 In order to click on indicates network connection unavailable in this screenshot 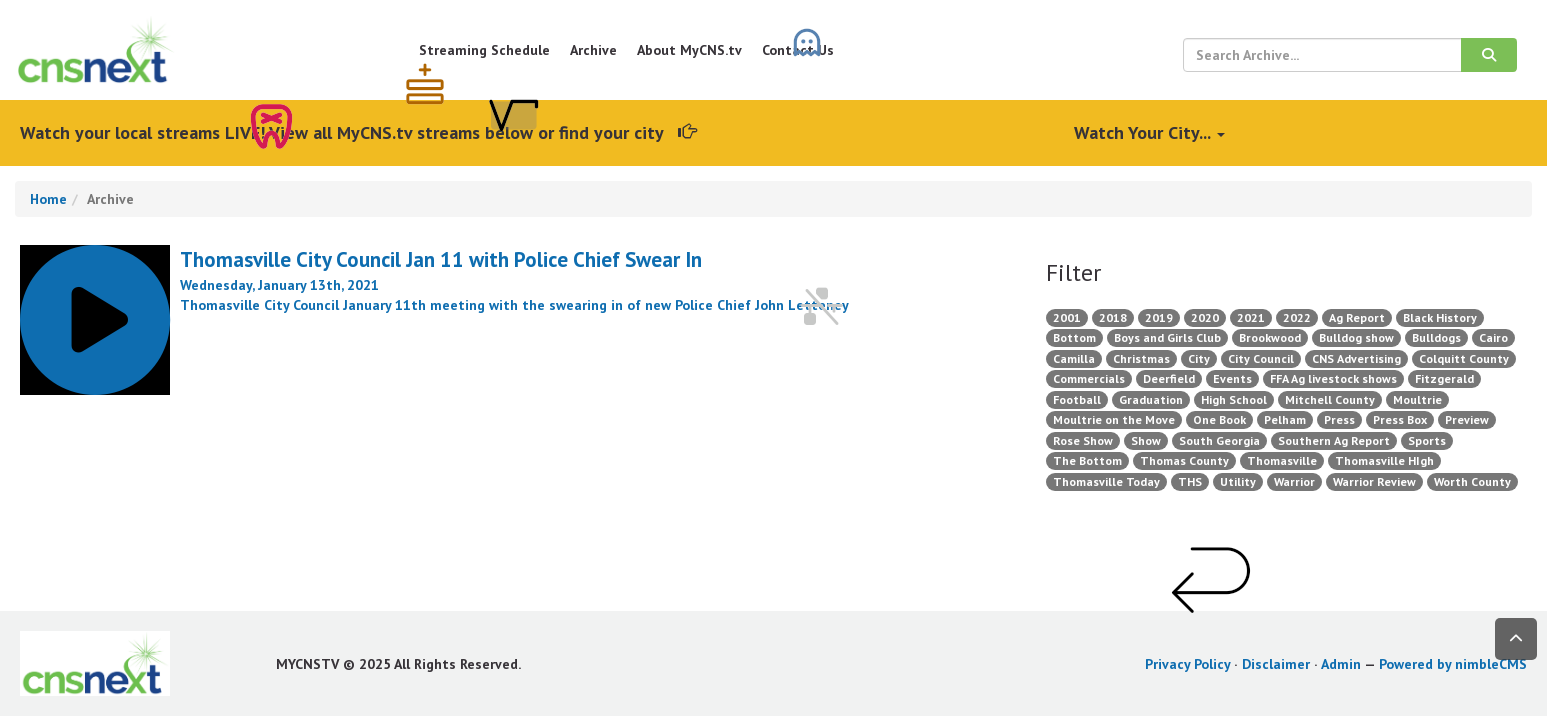, I will do `click(822, 307)`.